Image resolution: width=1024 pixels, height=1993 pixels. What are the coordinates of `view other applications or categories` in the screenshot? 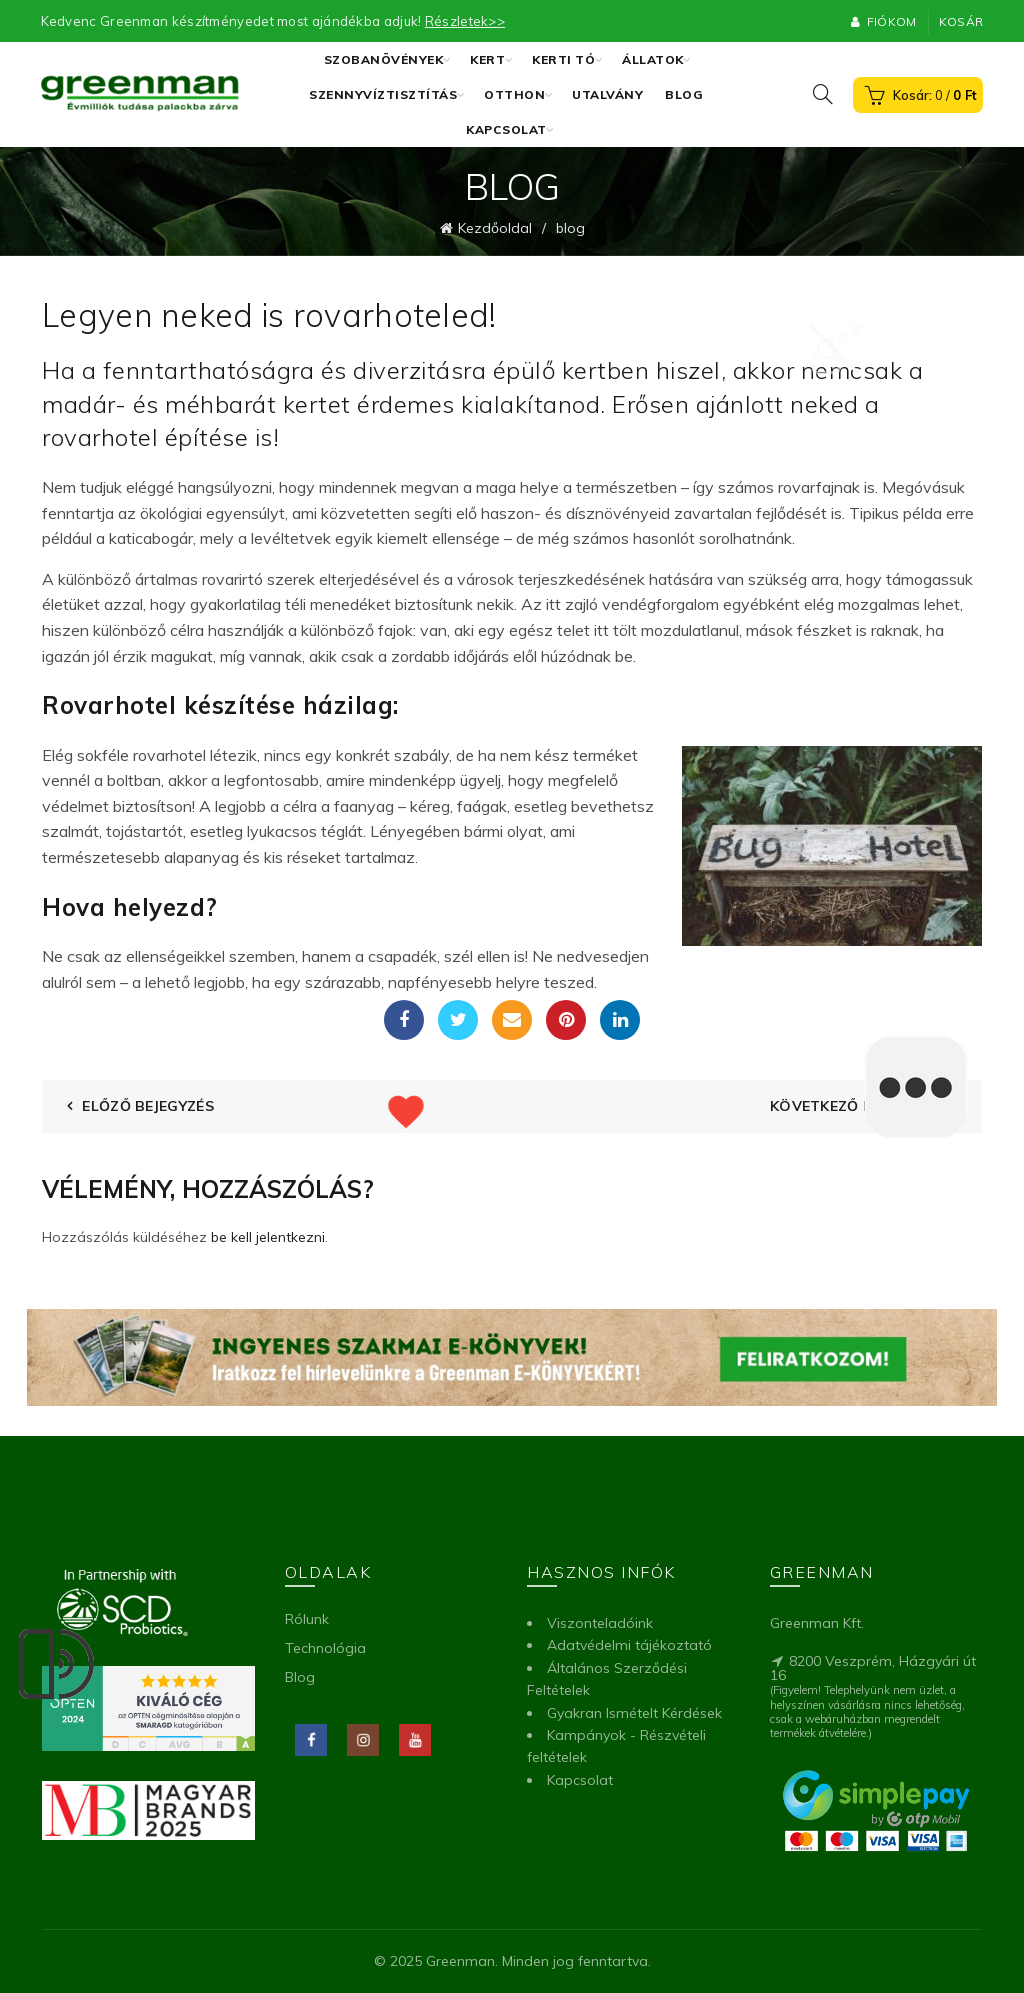 It's located at (916, 1087).